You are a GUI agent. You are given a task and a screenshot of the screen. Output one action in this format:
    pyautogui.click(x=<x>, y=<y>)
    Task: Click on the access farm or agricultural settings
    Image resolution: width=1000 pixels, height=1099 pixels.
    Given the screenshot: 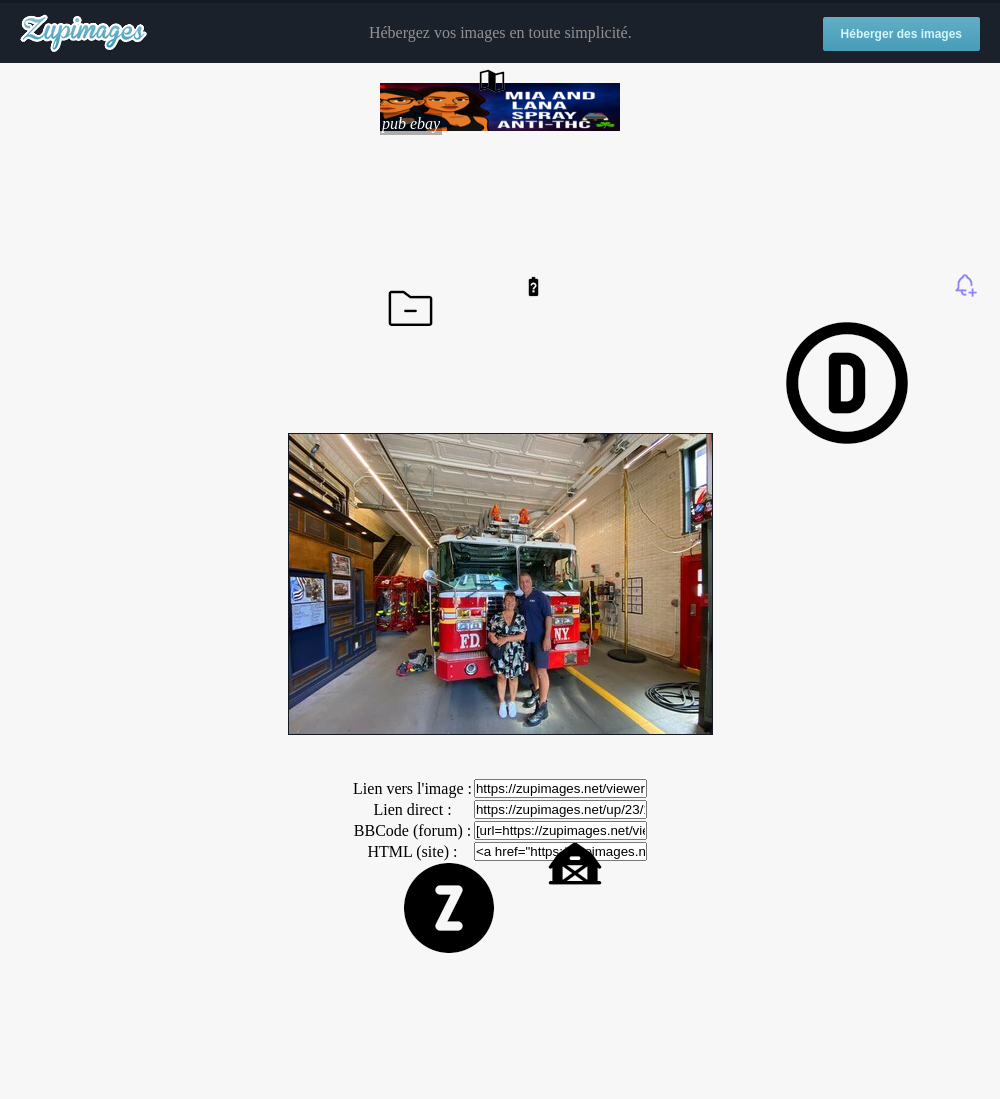 What is the action you would take?
    pyautogui.click(x=575, y=867)
    